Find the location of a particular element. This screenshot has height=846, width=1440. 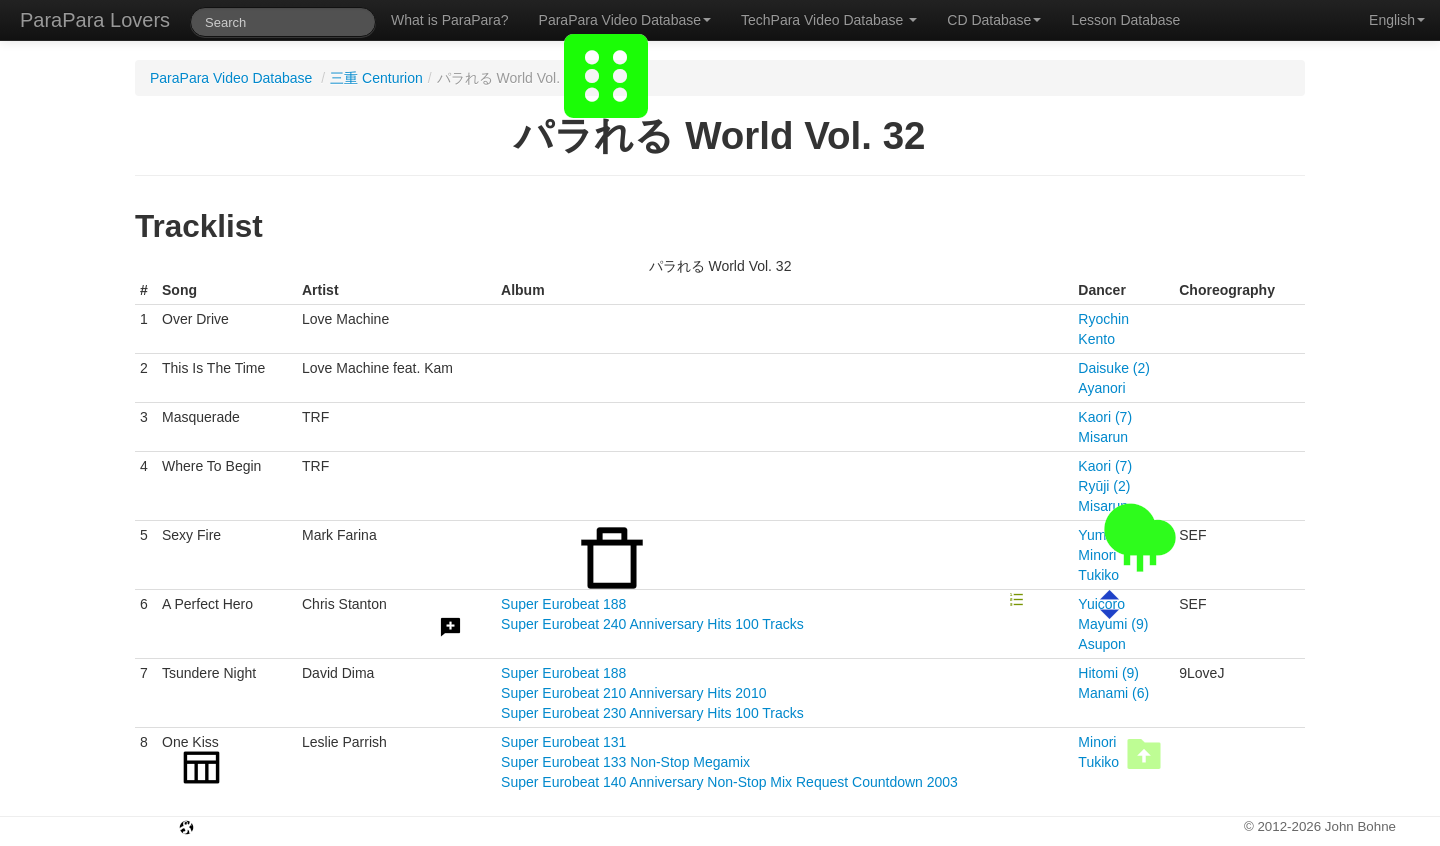

indicates heavy rain or showers in weather forecast is located at coordinates (1140, 536).